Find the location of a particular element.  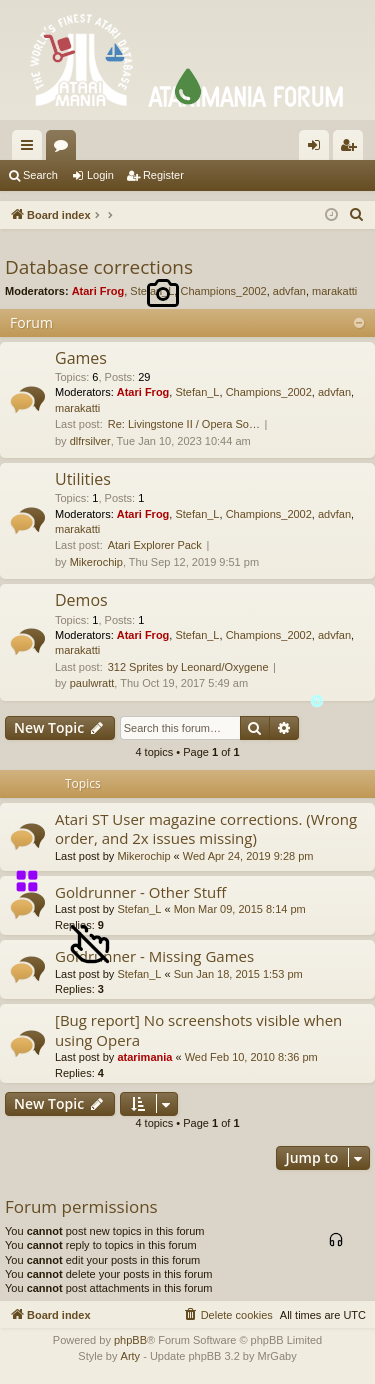

view items in grid layout is located at coordinates (27, 881).